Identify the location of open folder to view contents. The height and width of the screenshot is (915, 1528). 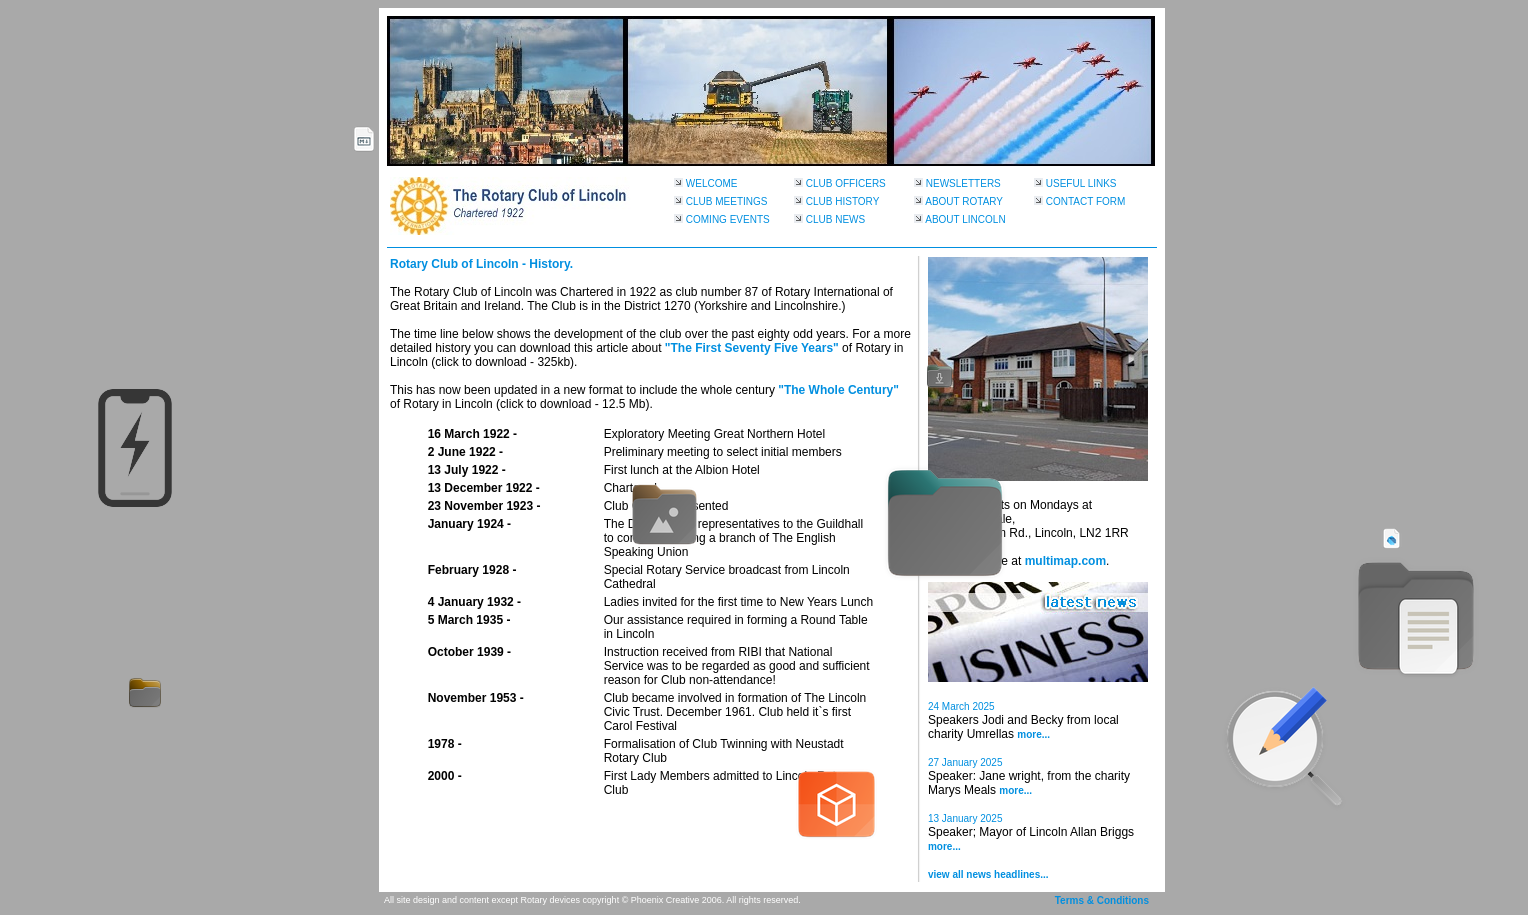
(945, 523).